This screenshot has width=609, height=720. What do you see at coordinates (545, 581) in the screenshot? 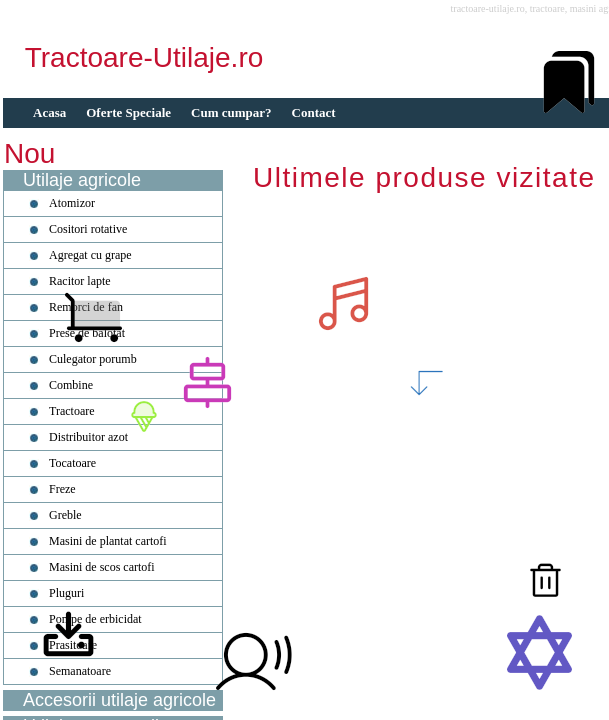
I see `delete this item` at bounding box center [545, 581].